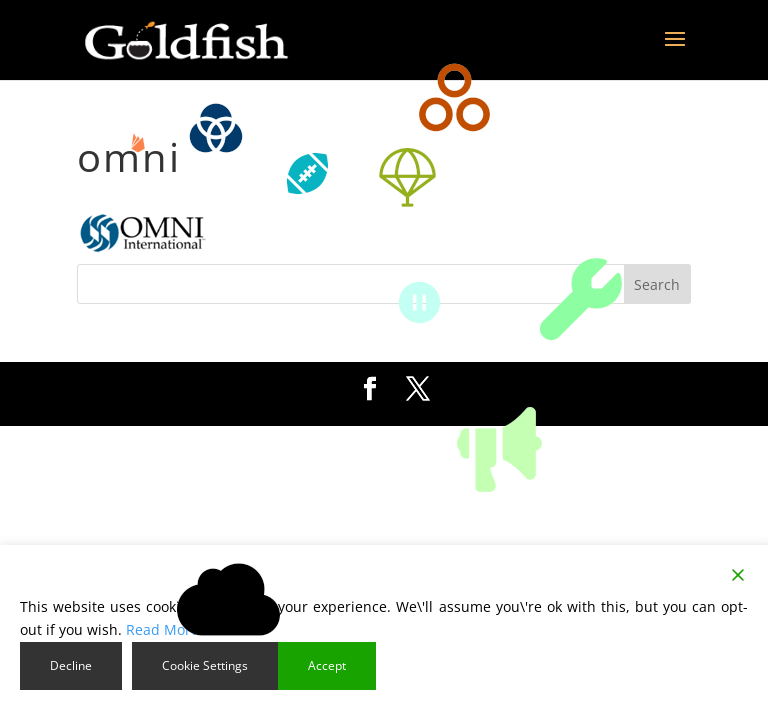 This screenshot has width=768, height=720. Describe the element at coordinates (407, 178) in the screenshot. I see `access airdrop or file drop feature` at that location.